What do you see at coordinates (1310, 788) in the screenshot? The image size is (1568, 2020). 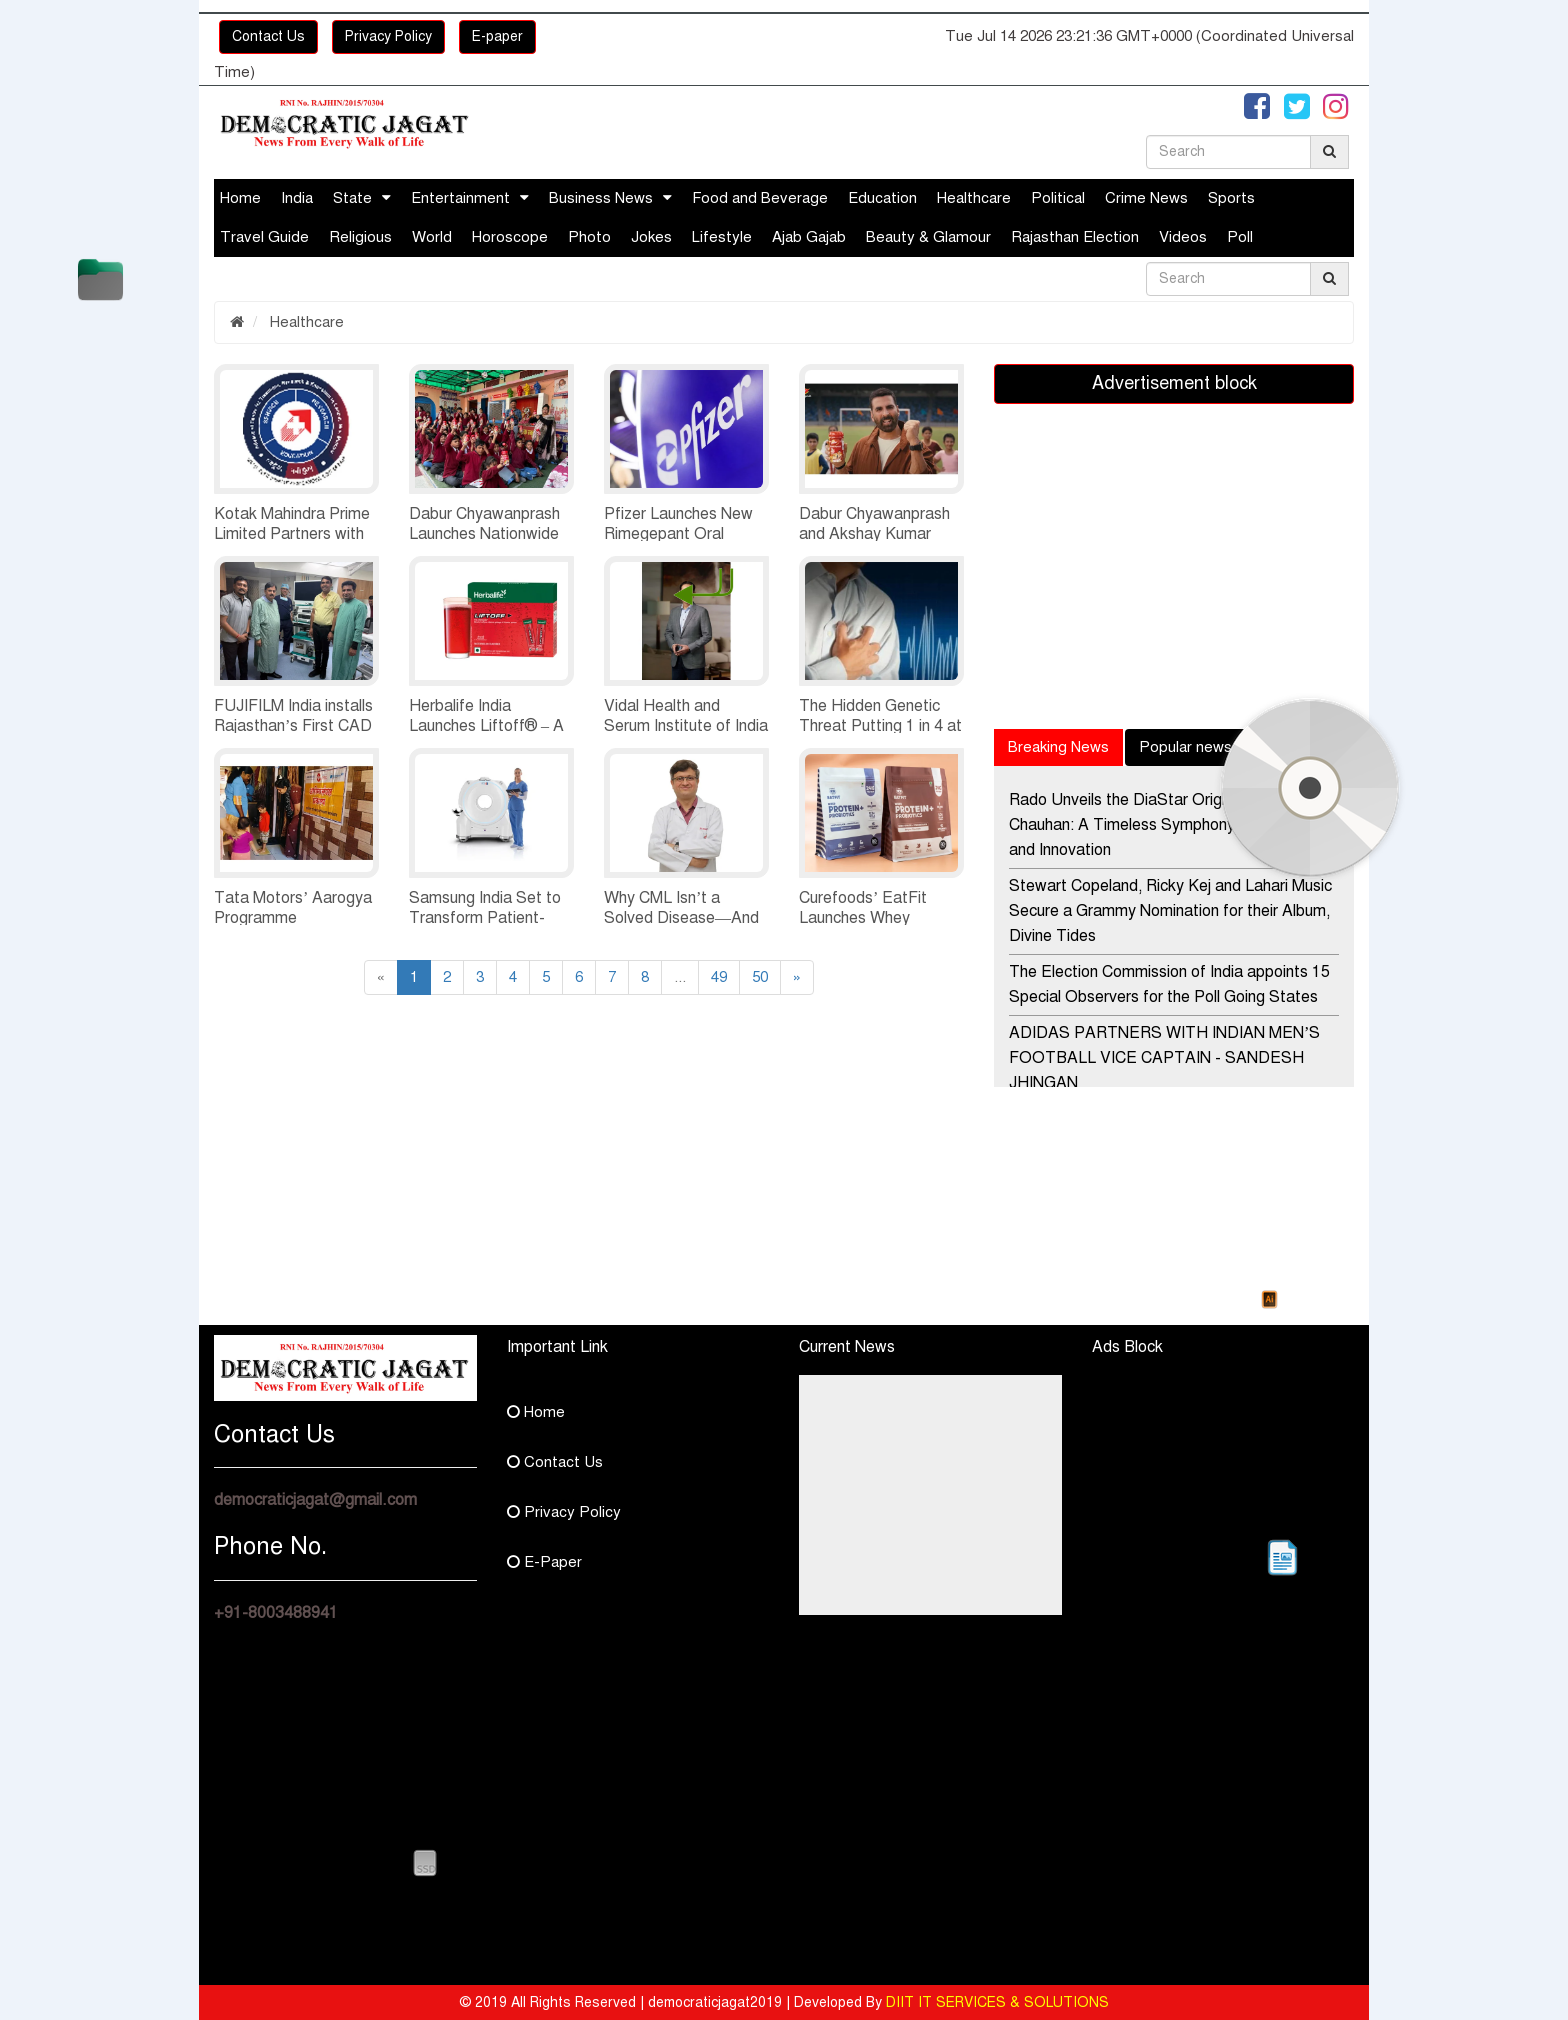 I see `access cd/dvd drive or optical media` at bounding box center [1310, 788].